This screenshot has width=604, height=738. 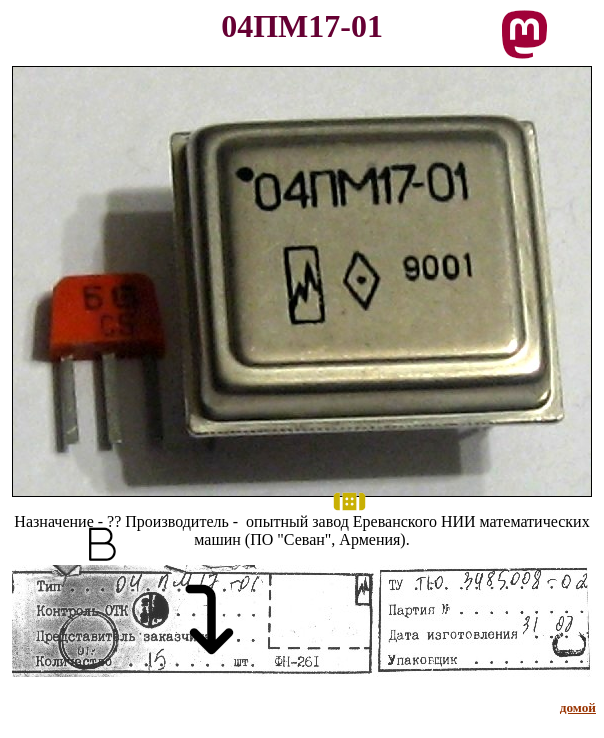 I want to click on open mastodon app, so click(x=524, y=34).